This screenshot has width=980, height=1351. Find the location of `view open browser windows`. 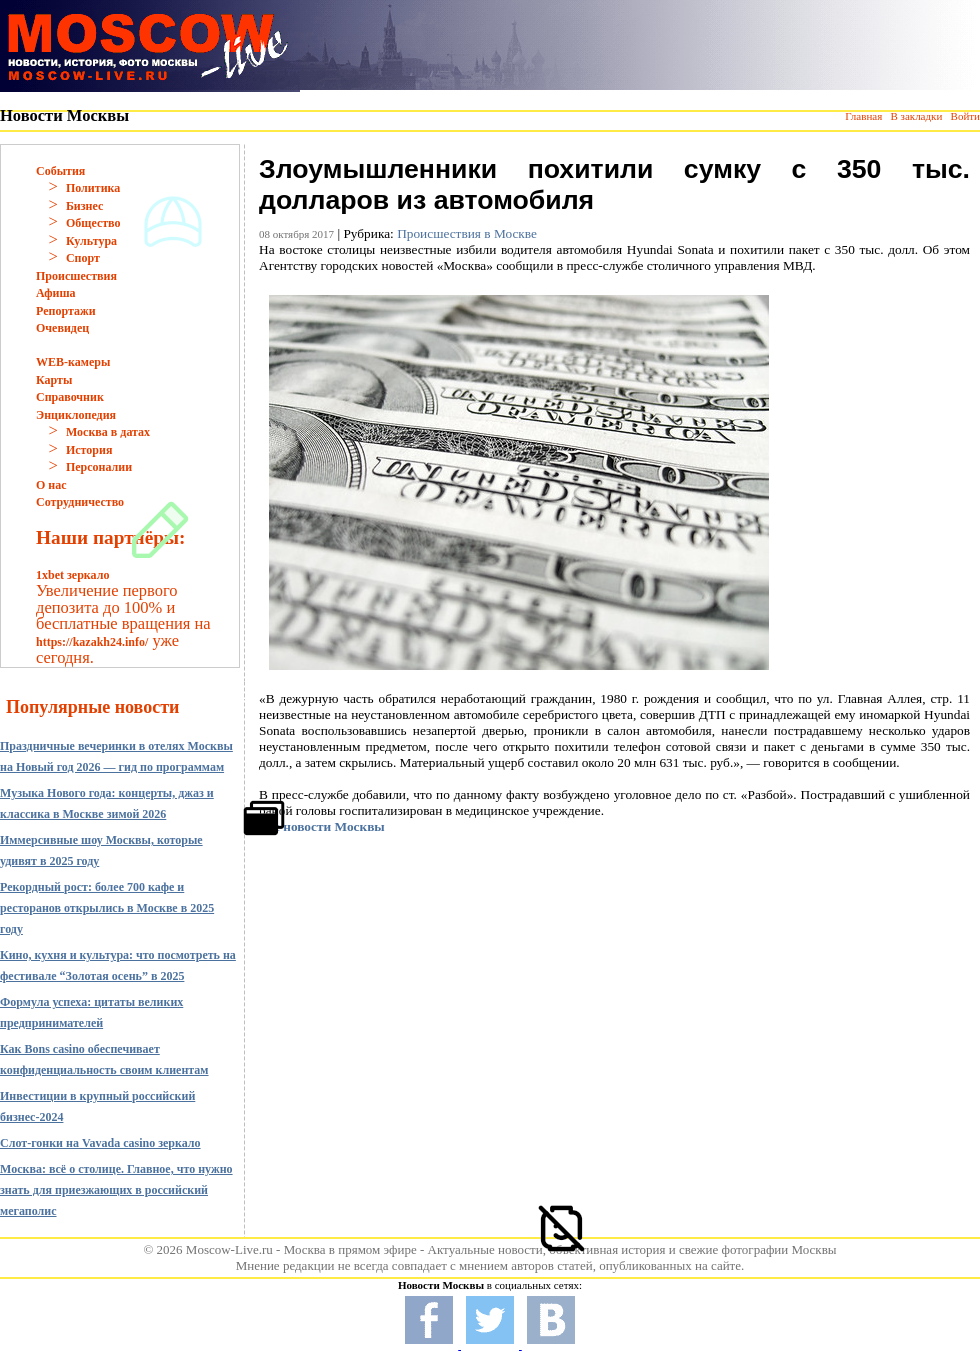

view open browser windows is located at coordinates (264, 818).